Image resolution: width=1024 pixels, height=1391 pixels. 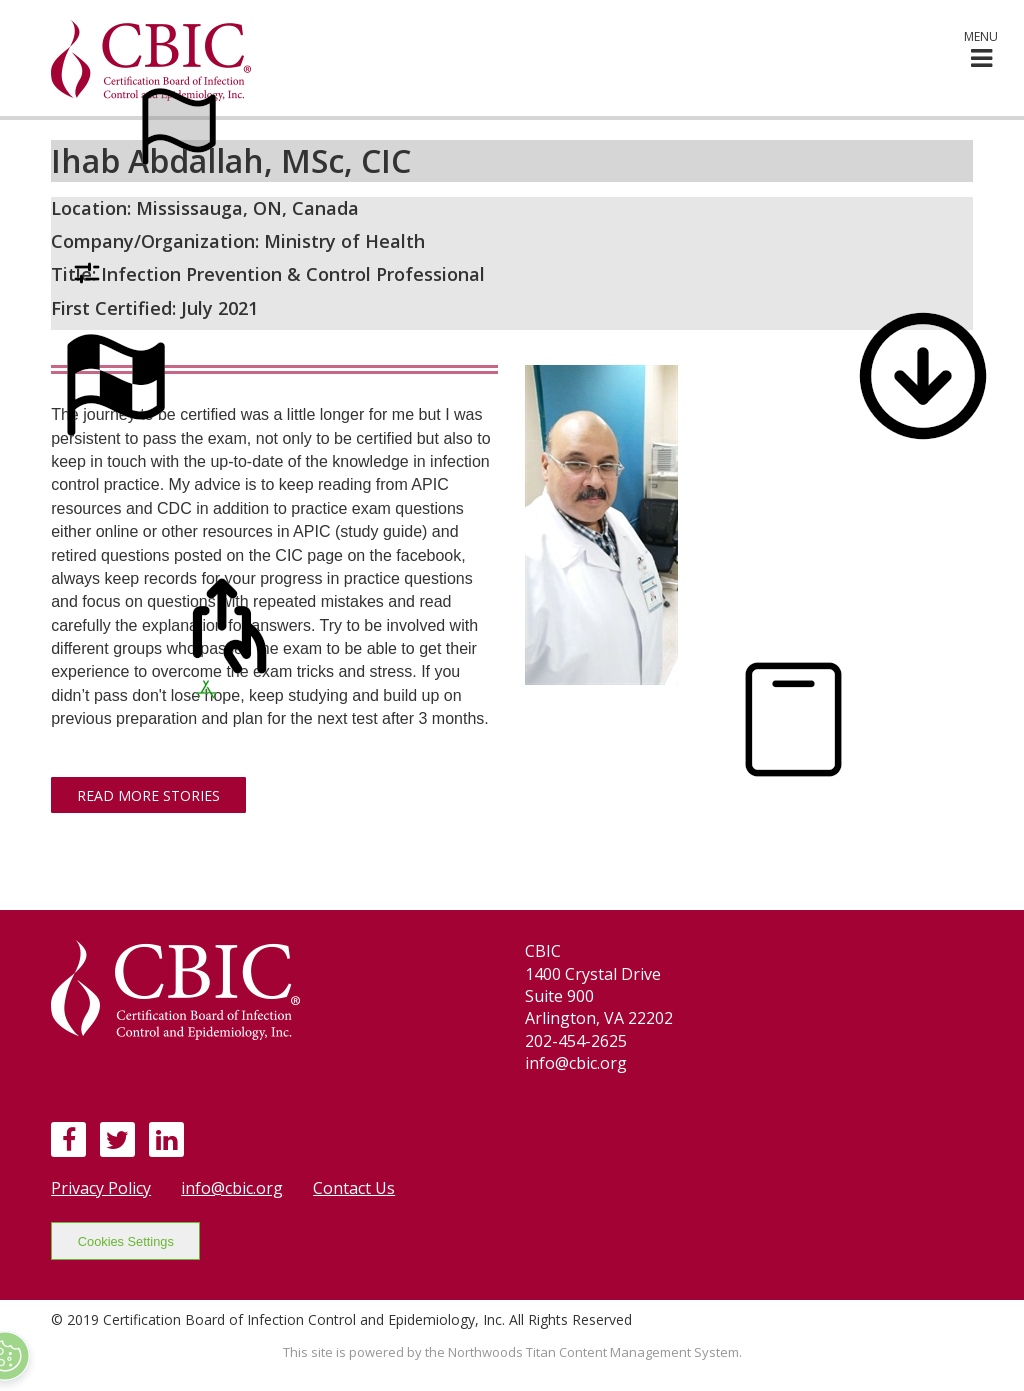 I want to click on tablet device with speaker, so click(x=793, y=719).